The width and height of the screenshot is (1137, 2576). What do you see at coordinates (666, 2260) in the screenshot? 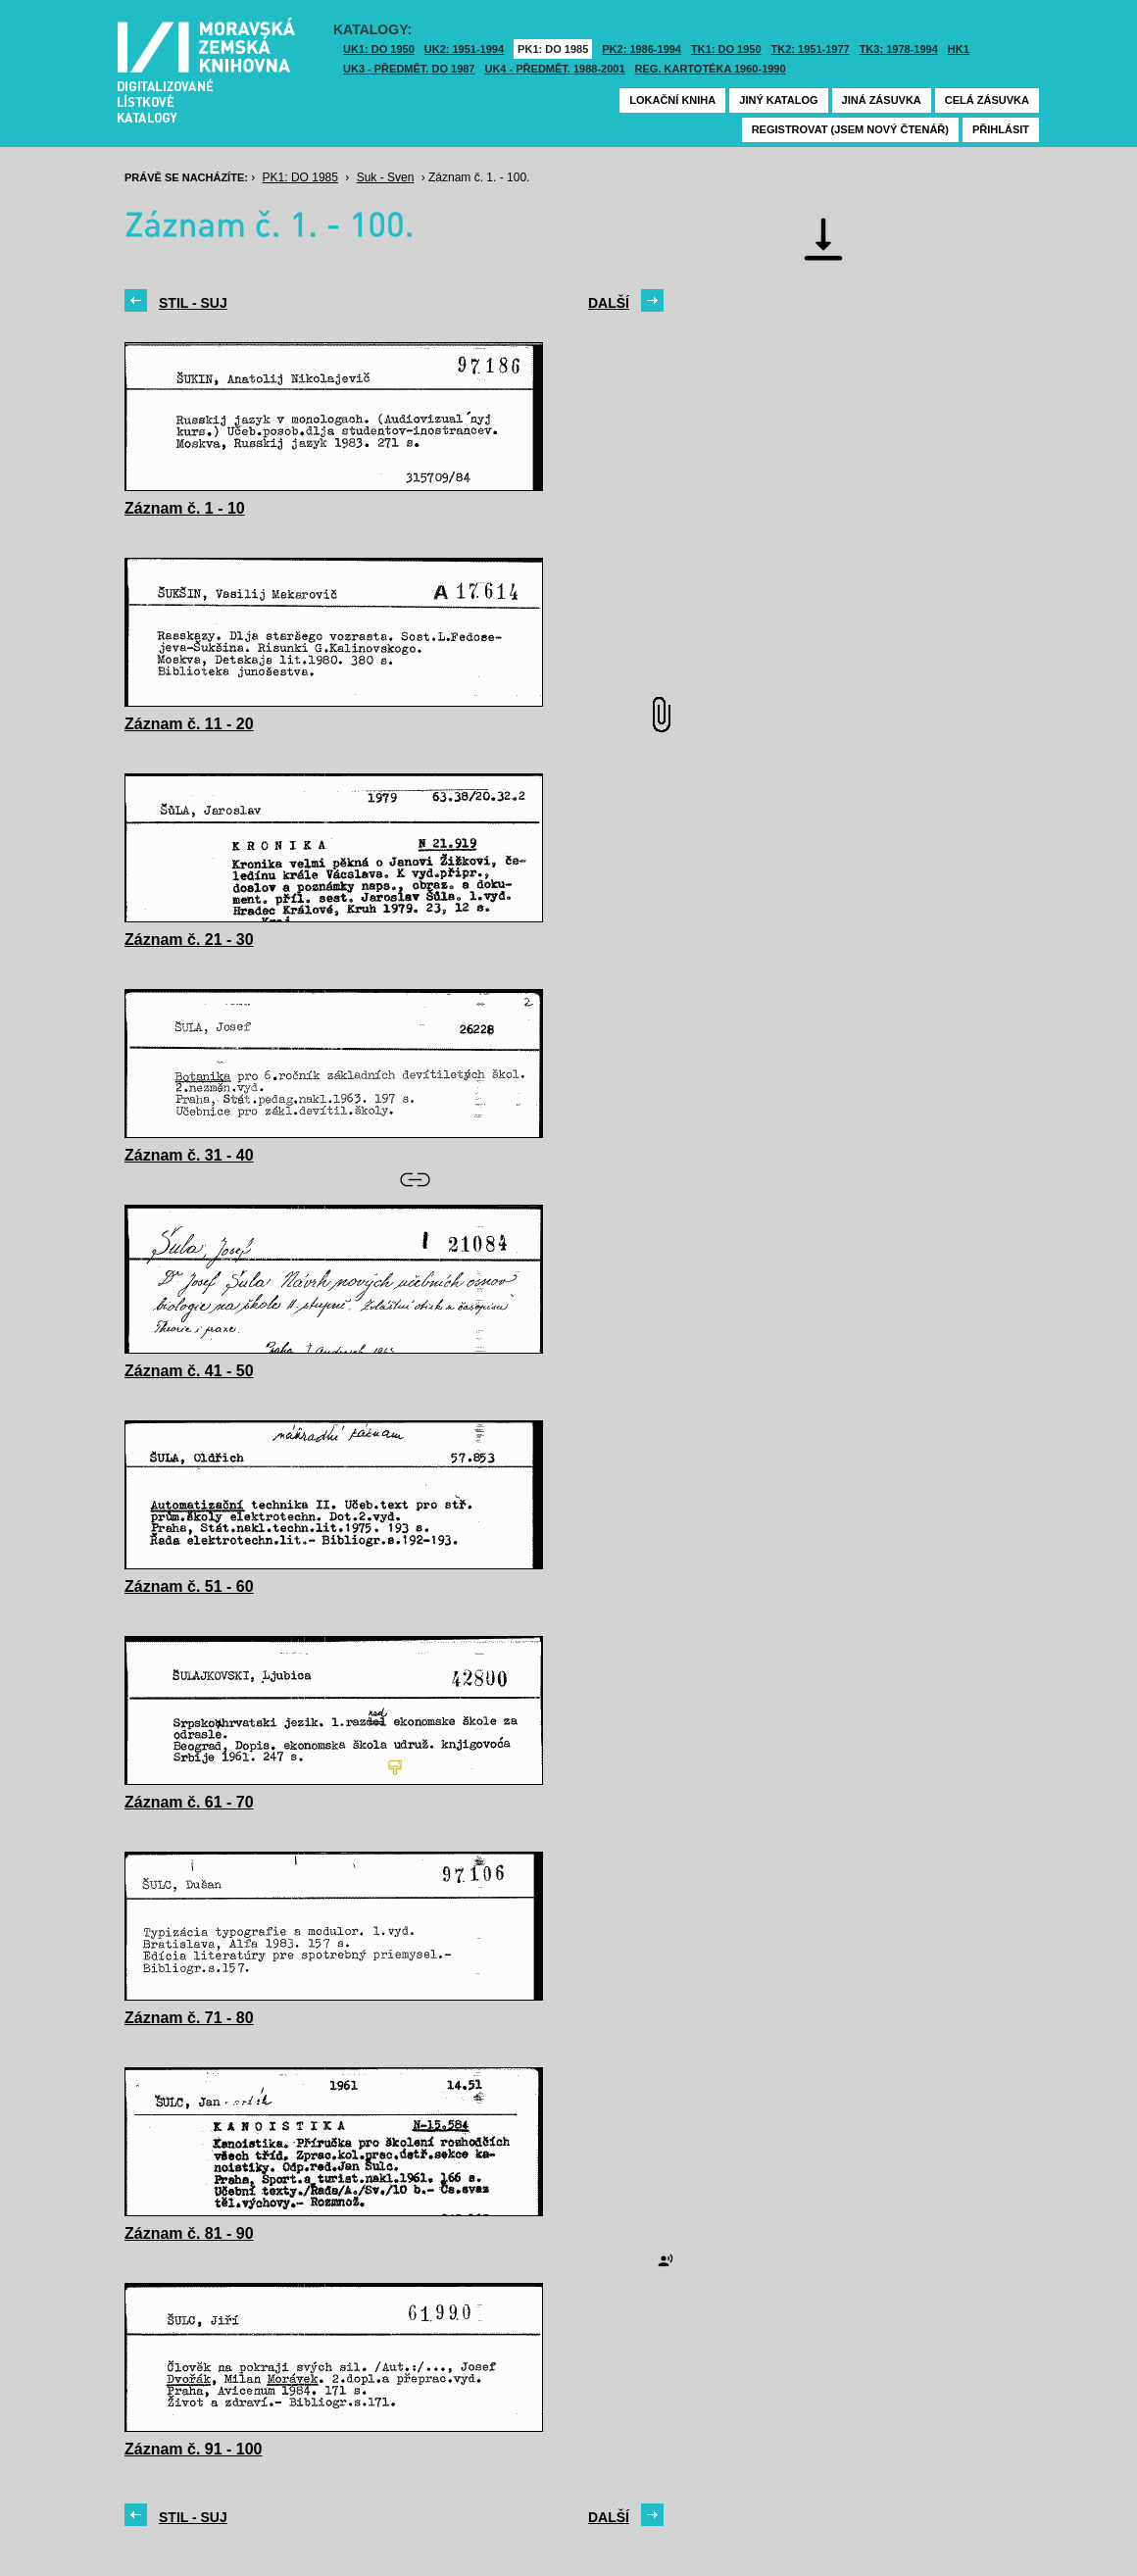
I see `activate voice recording or speech input` at bounding box center [666, 2260].